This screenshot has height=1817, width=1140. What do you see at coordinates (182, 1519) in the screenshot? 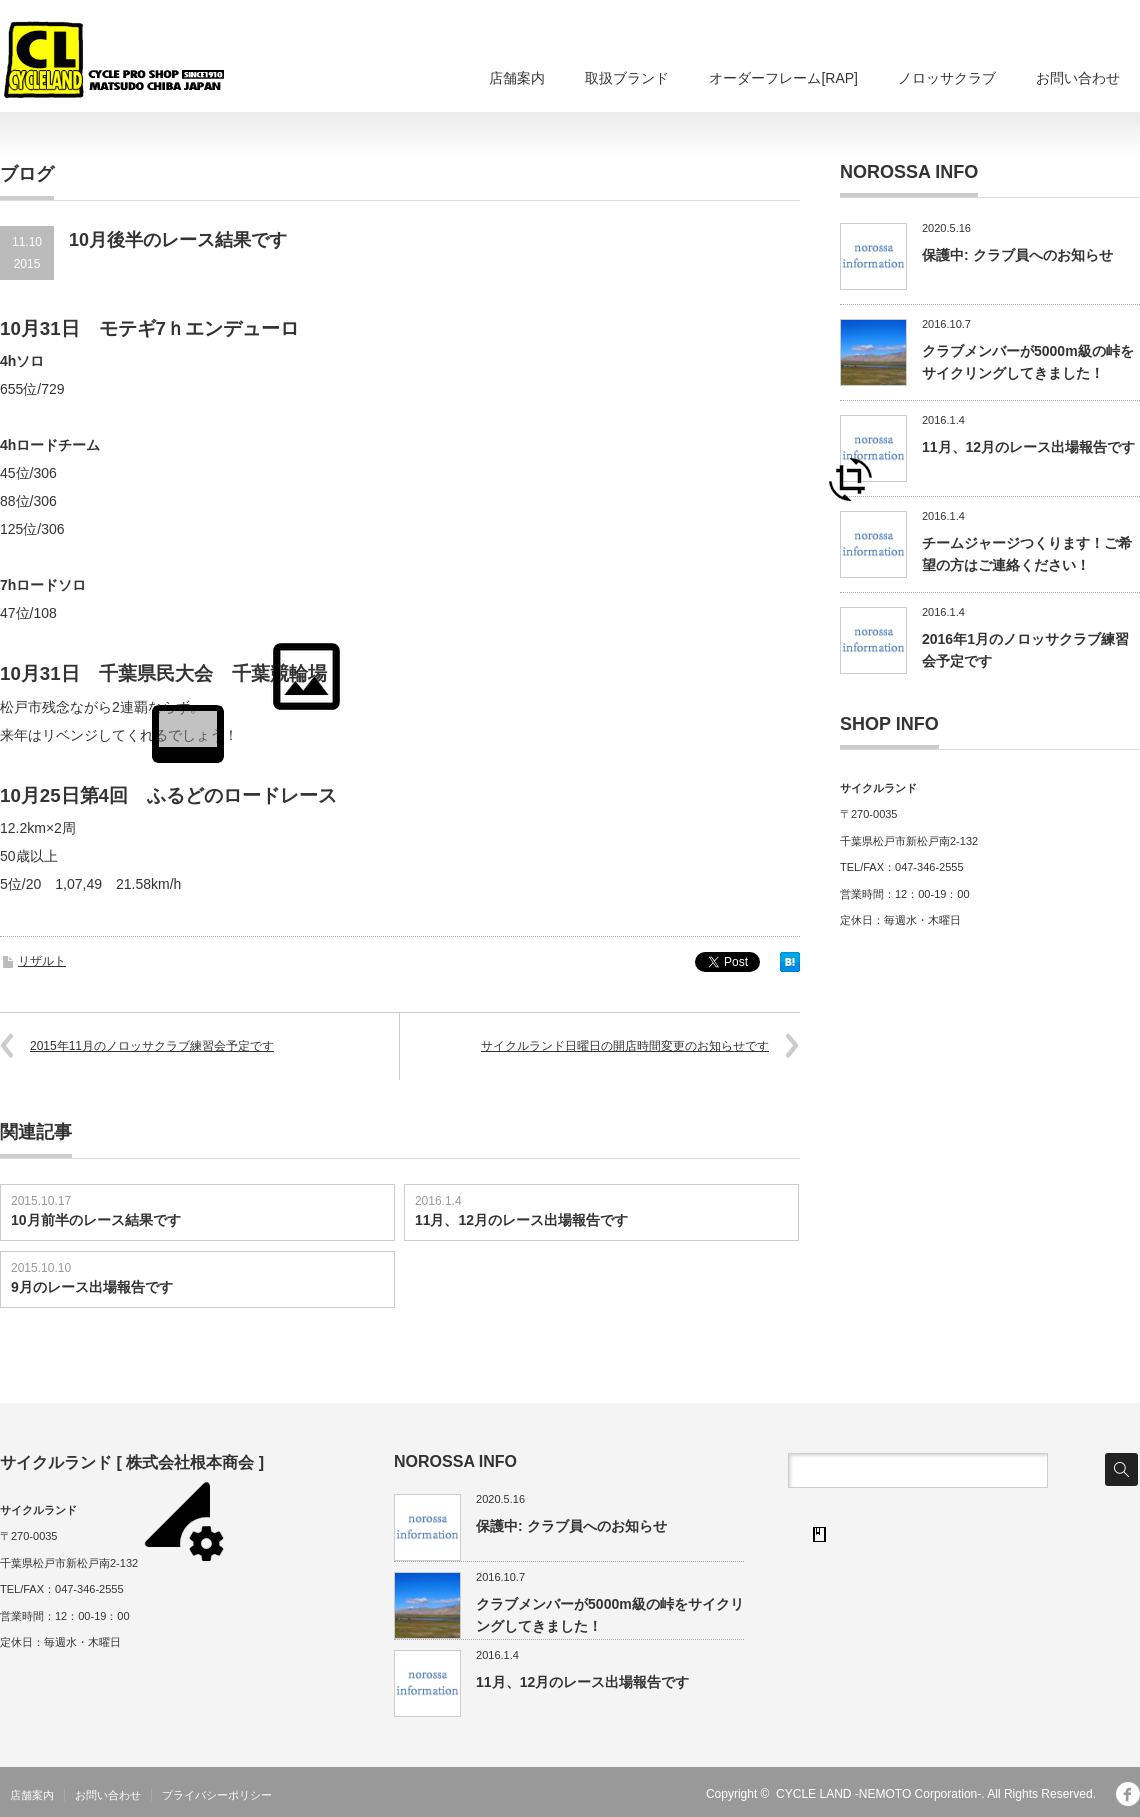
I see `access data or network settings` at bounding box center [182, 1519].